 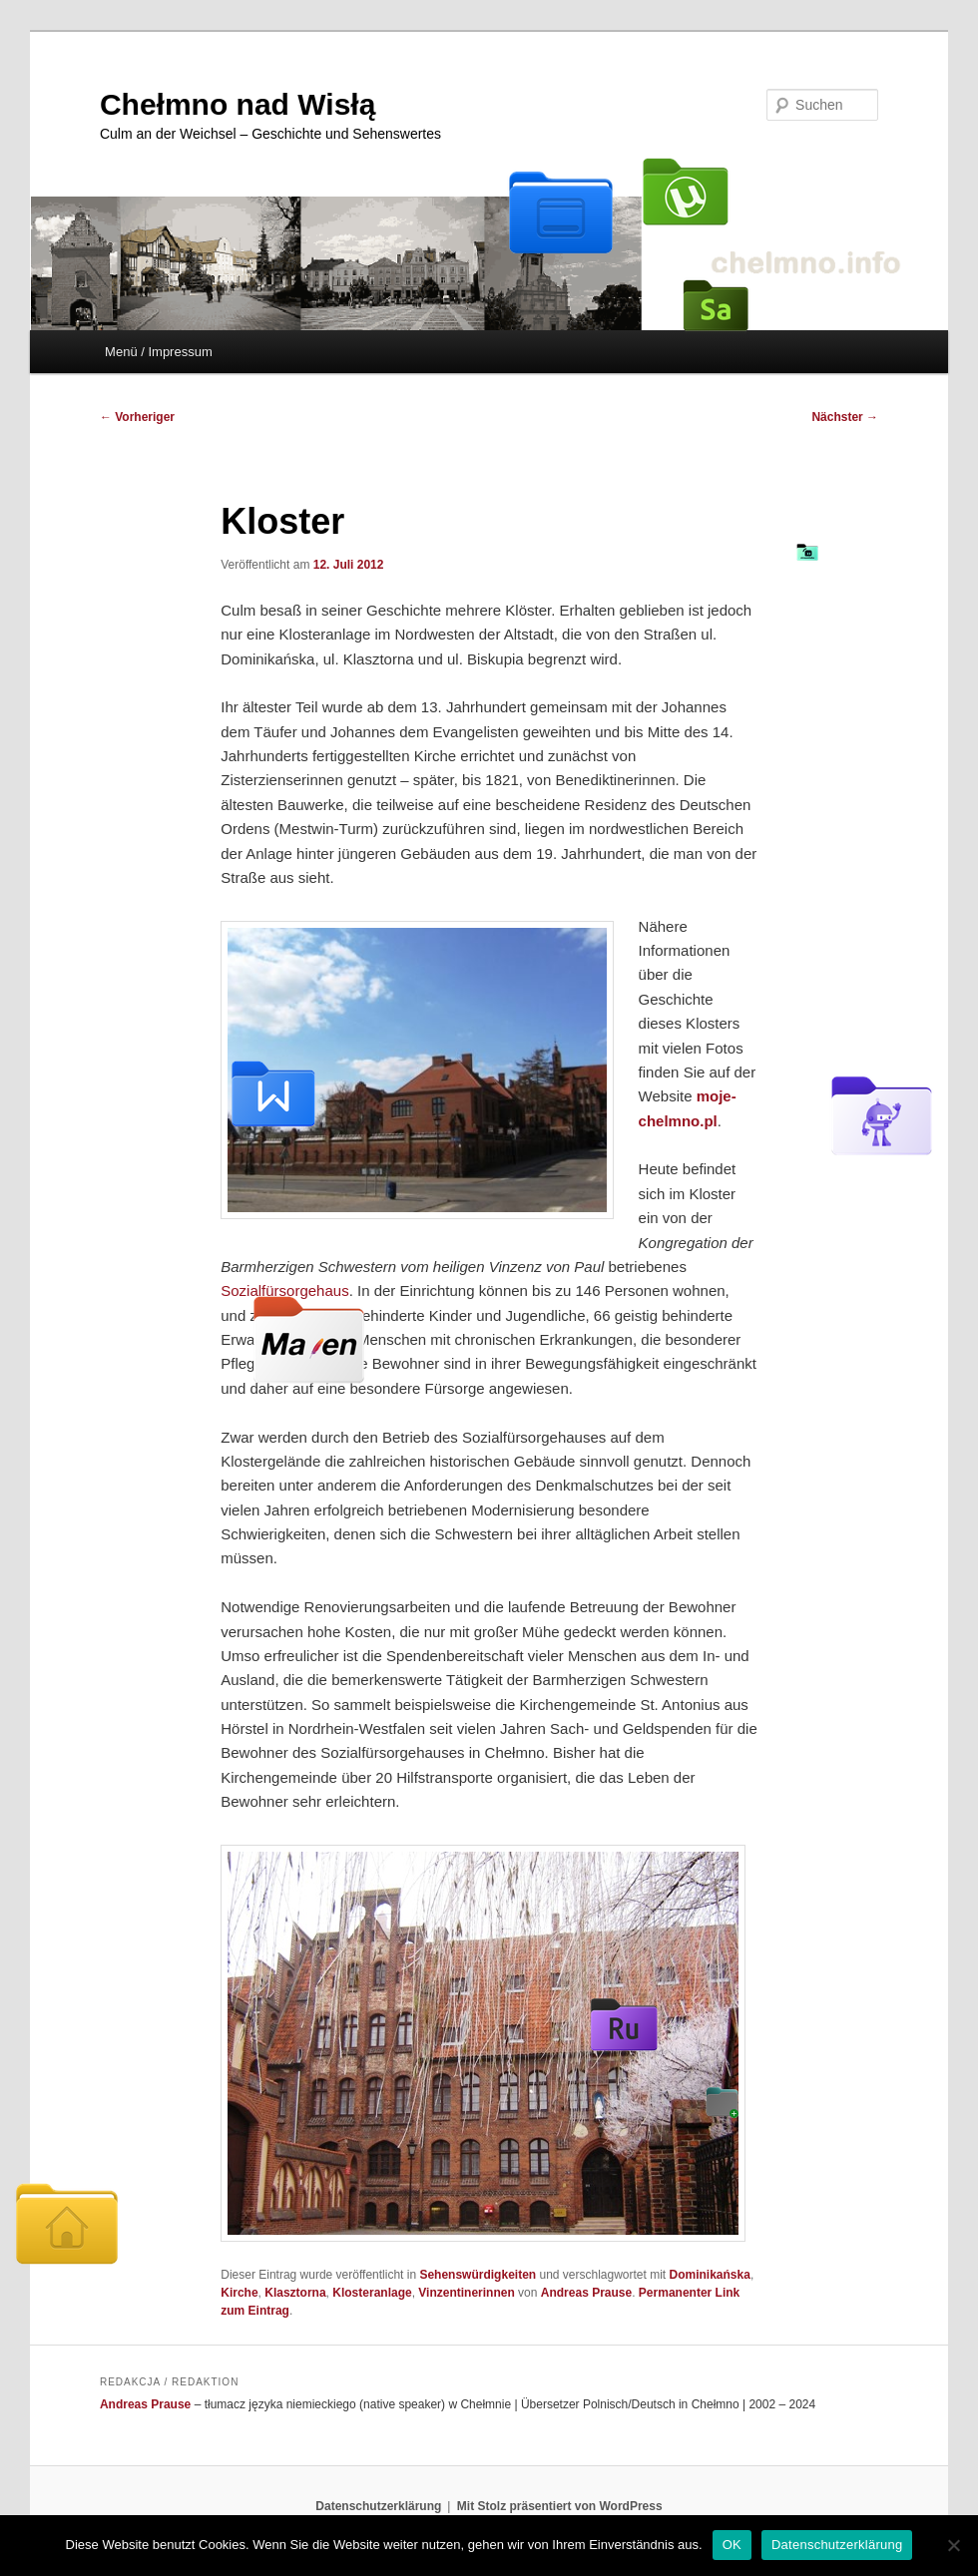 I want to click on open folder containing Adobe Rush project files, so click(x=624, y=2026).